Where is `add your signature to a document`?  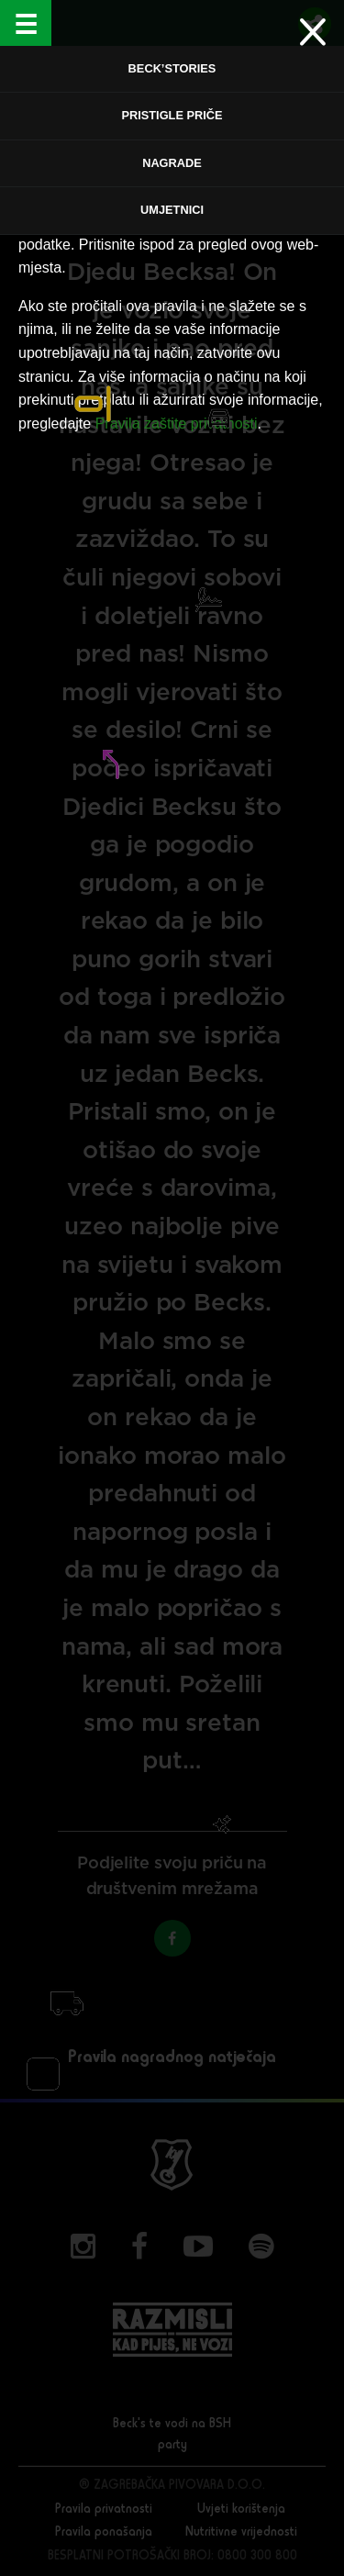 add your signature to a document is located at coordinates (208, 599).